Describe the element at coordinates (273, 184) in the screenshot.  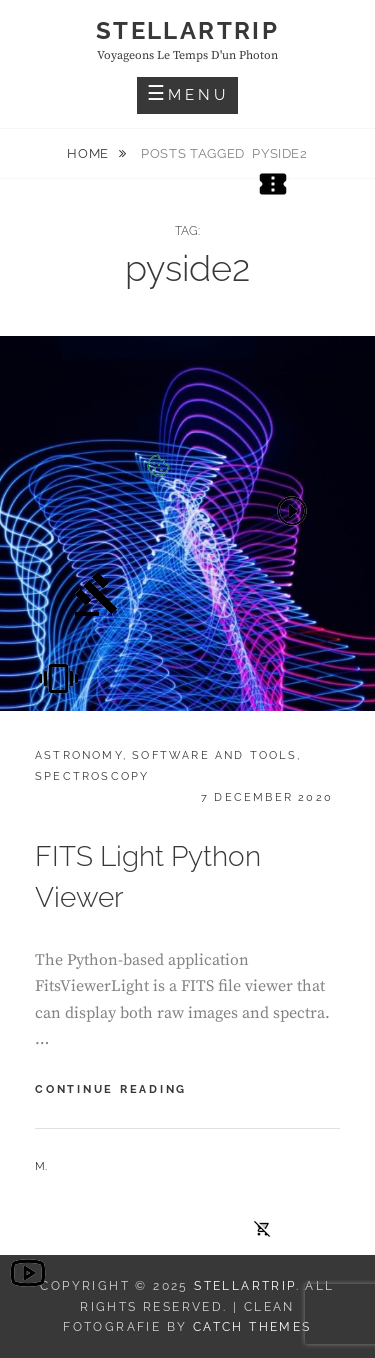
I see `view your tickets or passes` at that location.